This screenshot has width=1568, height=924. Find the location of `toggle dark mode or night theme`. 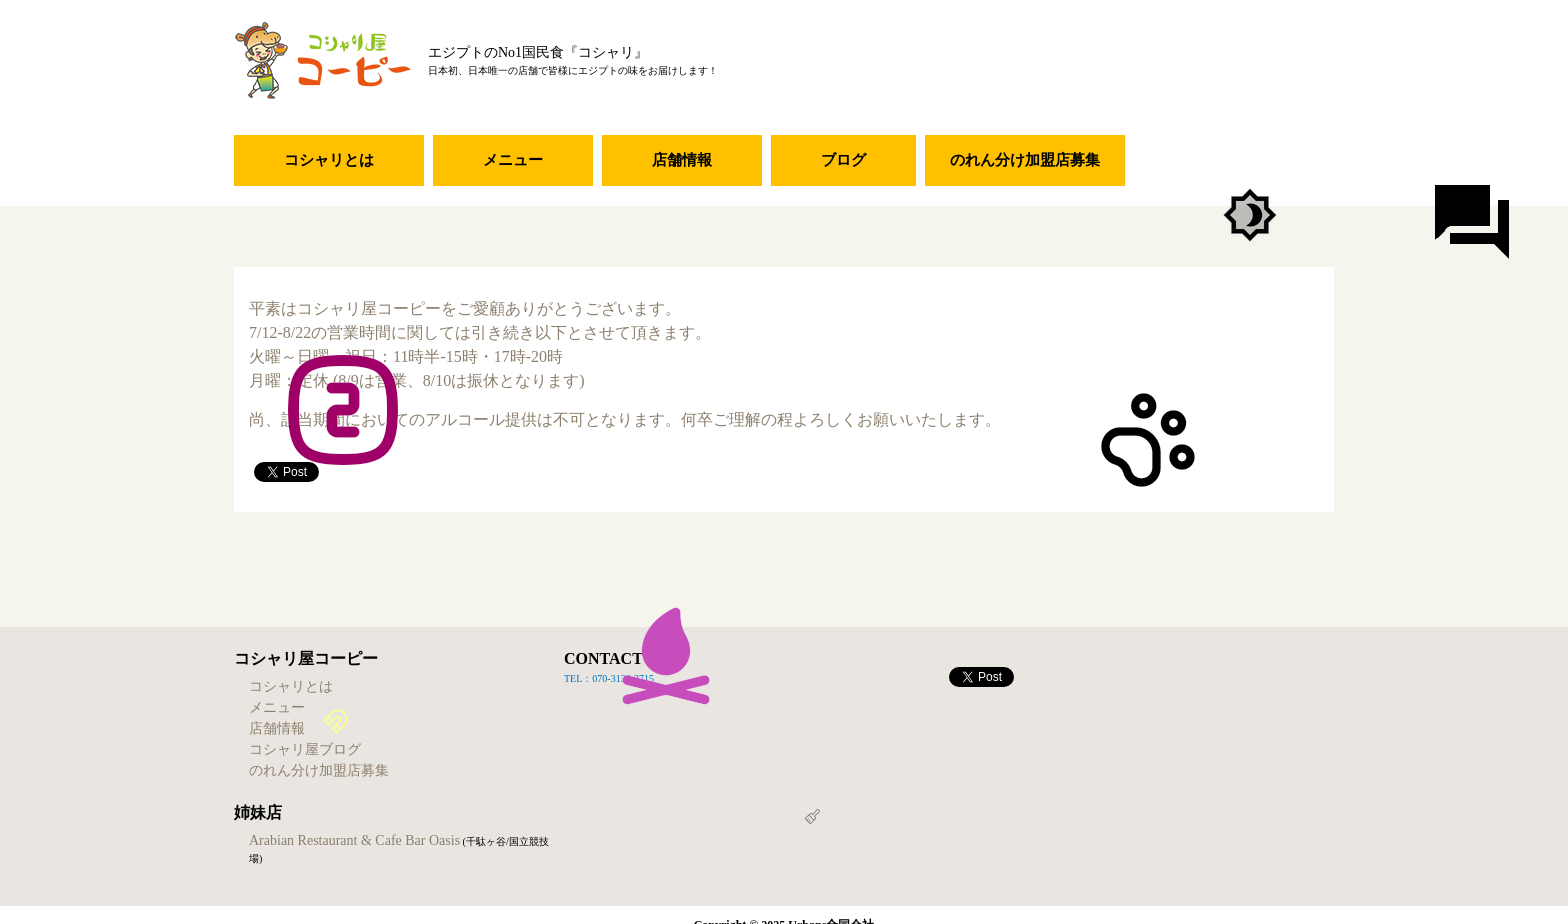

toggle dark mode or night theme is located at coordinates (1250, 215).